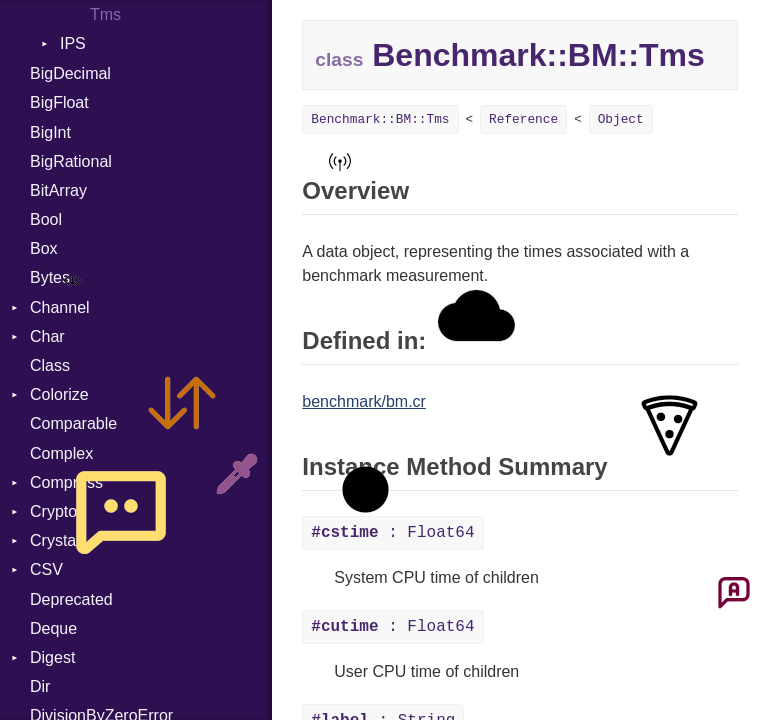  I want to click on access cloud storage, so click(476, 315).